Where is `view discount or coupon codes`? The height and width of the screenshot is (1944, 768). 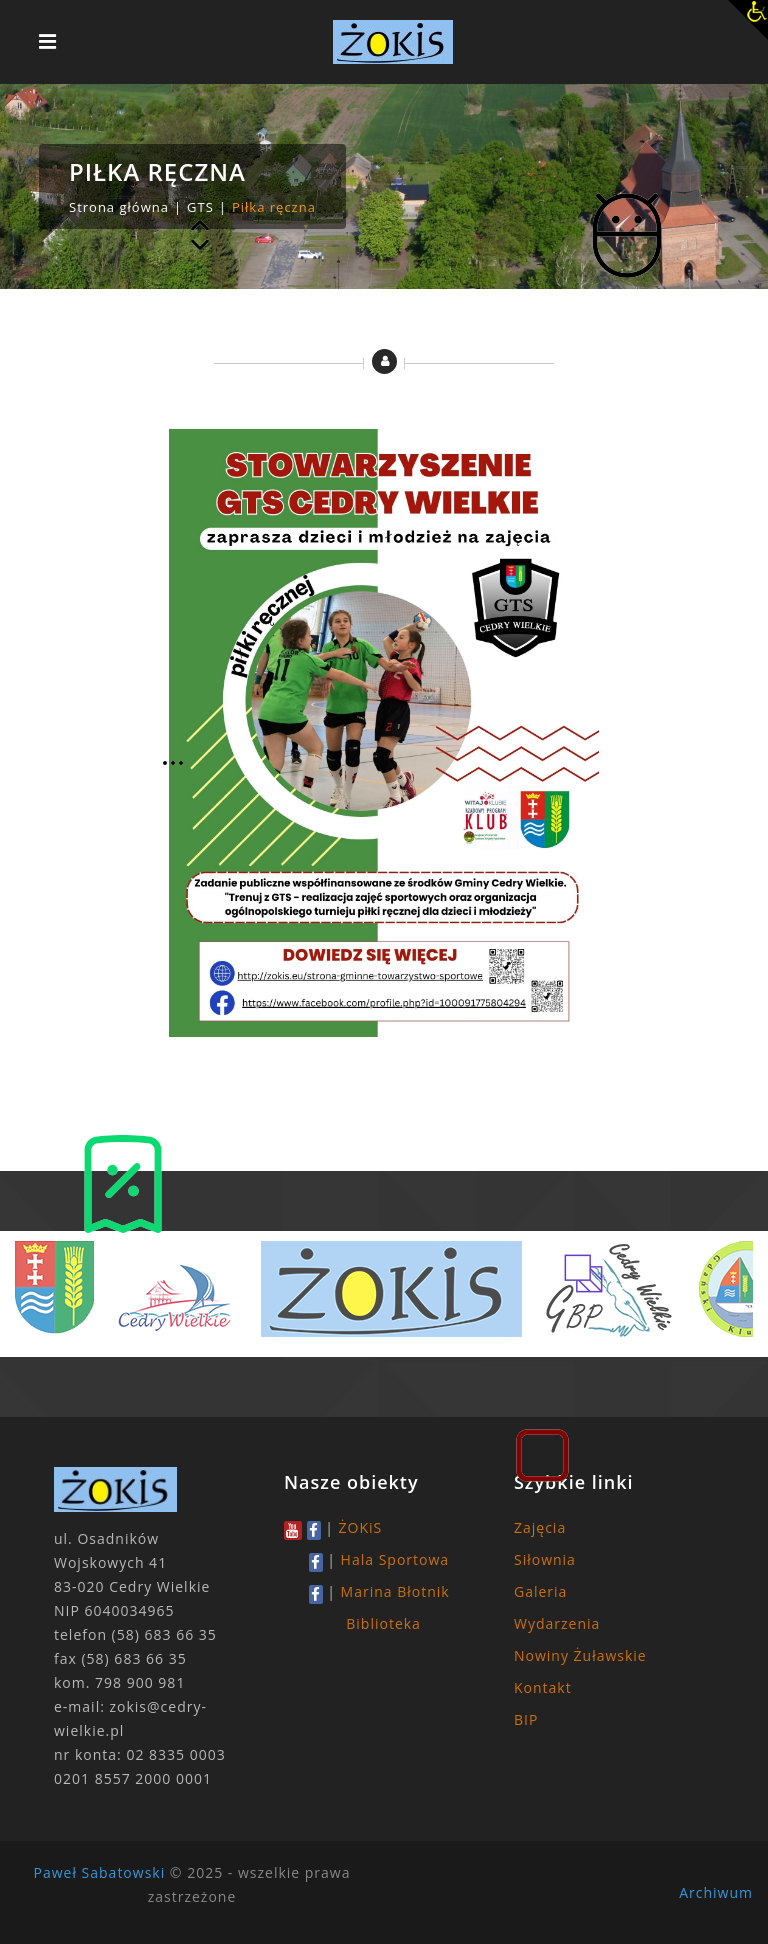 view discount or coupon codes is located at coordinates (123, 1184).